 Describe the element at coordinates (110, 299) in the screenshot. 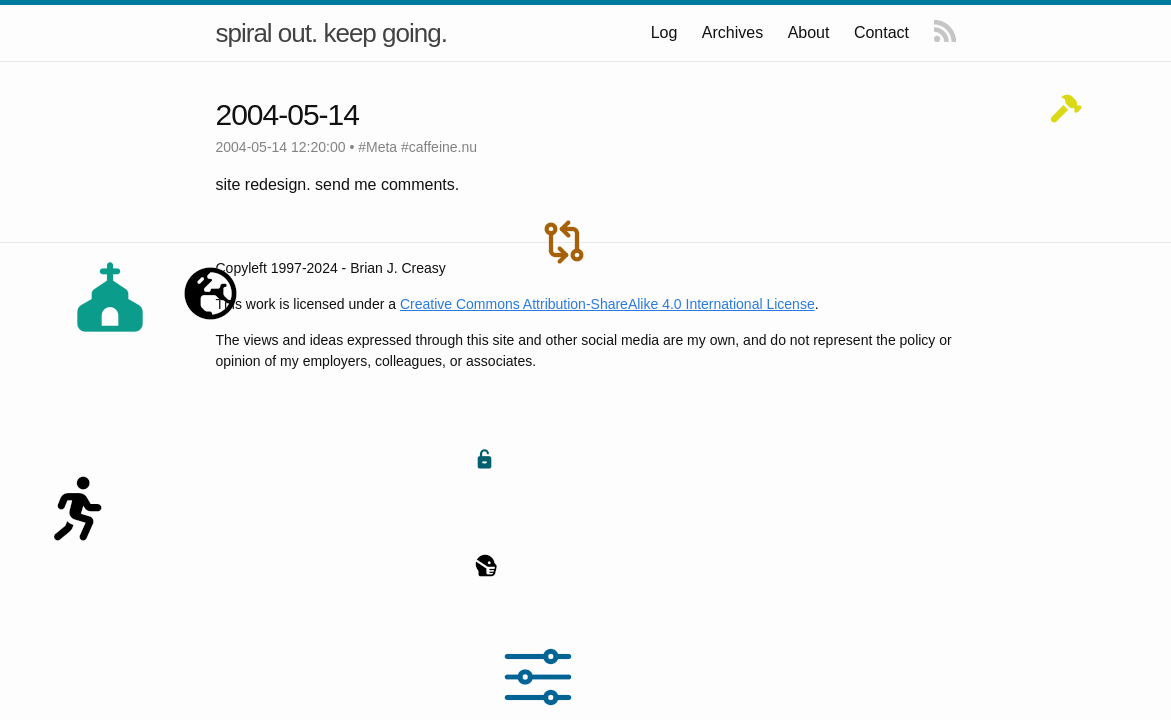

I see `view nearby churches or places of worship` at that location.